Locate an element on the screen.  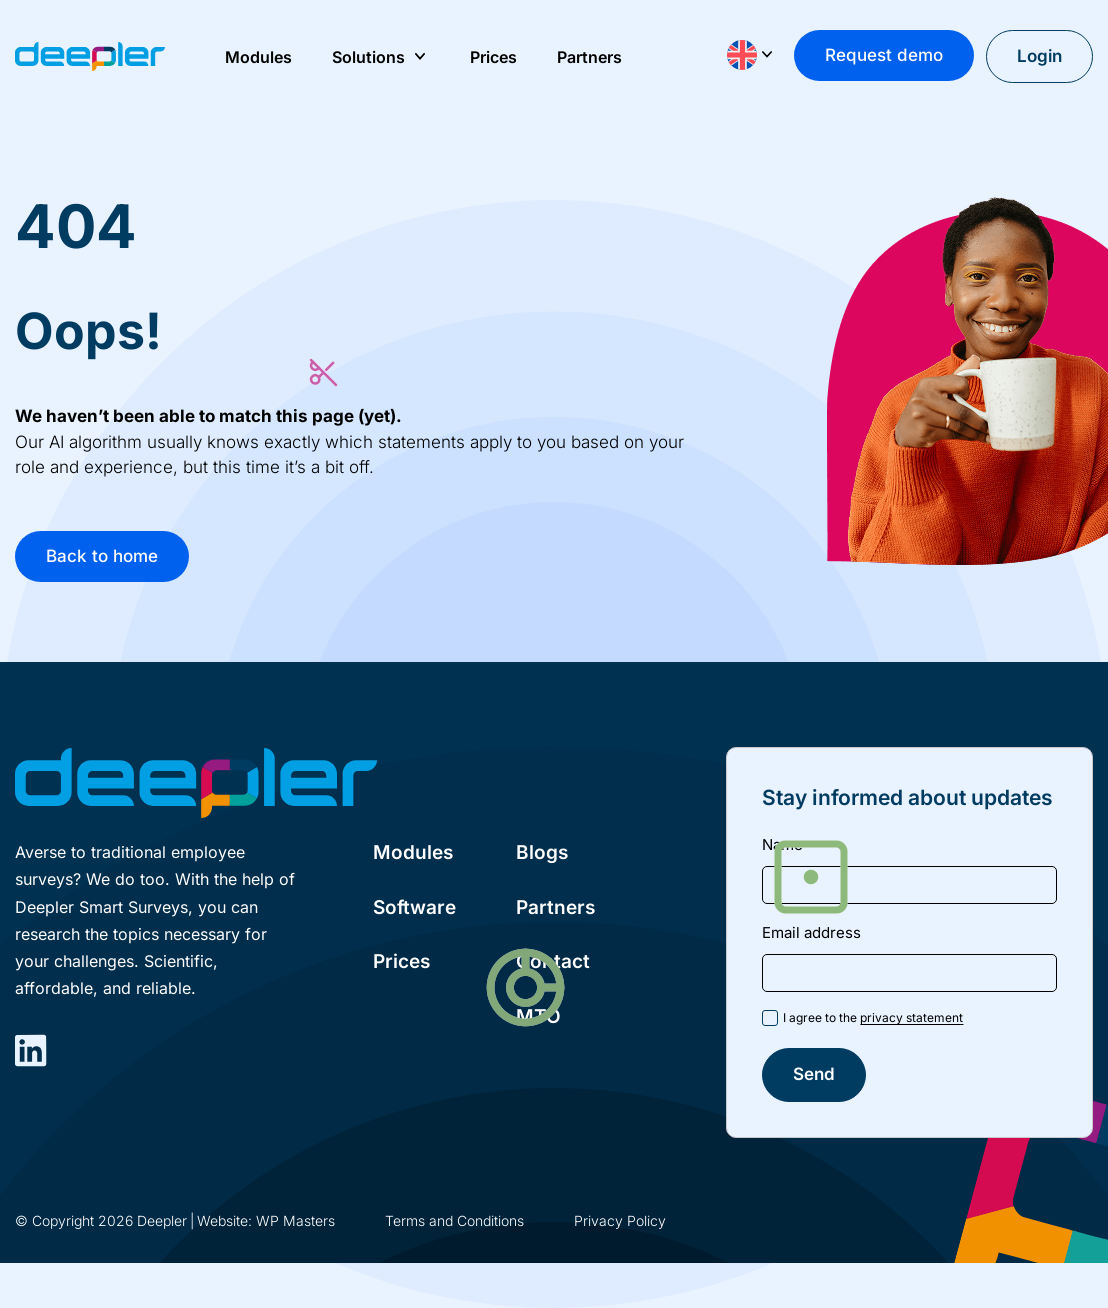
indicates a selected or active state is located at coordinates (811, 877).